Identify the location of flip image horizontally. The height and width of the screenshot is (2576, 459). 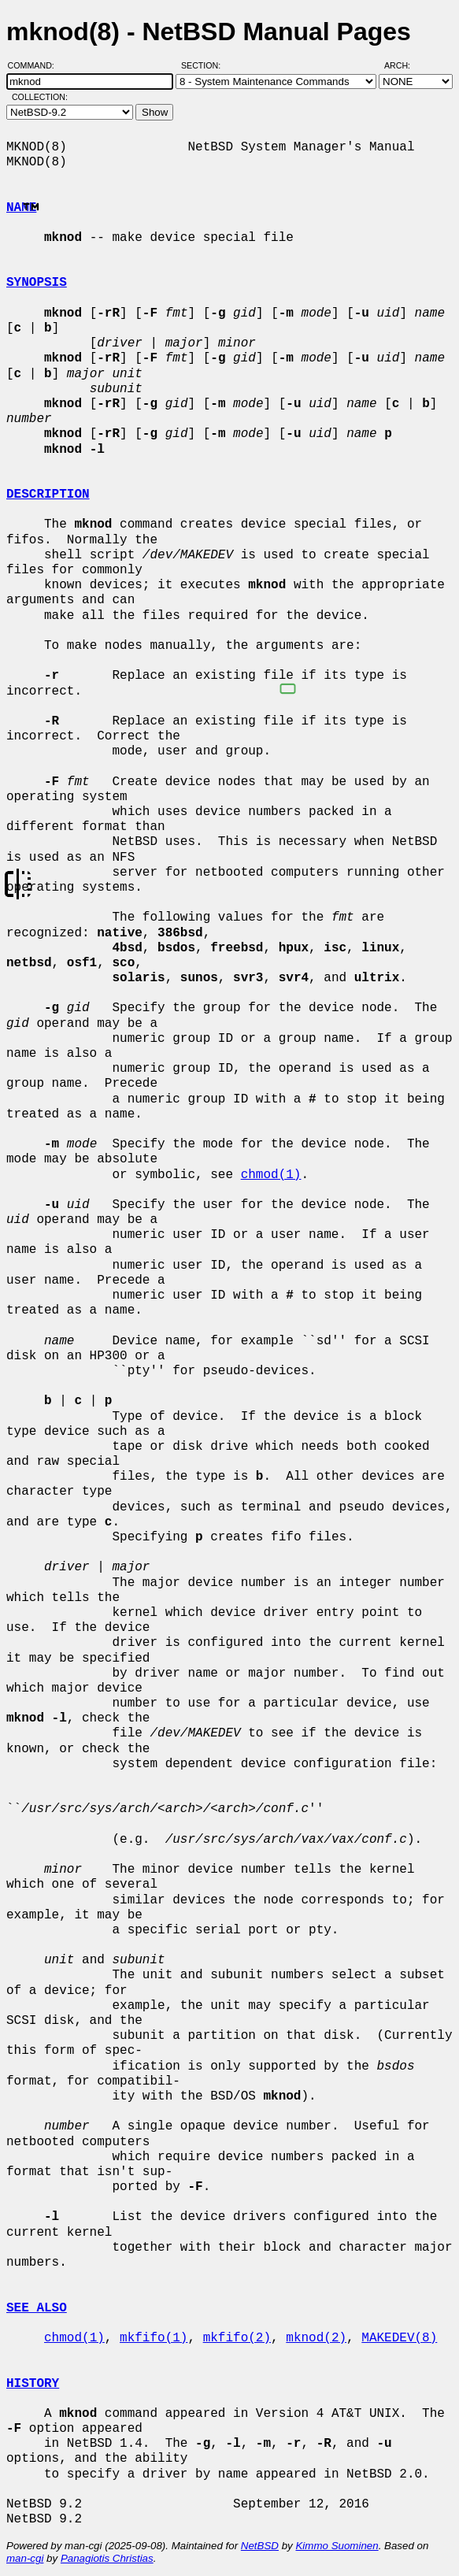
(17, 884).